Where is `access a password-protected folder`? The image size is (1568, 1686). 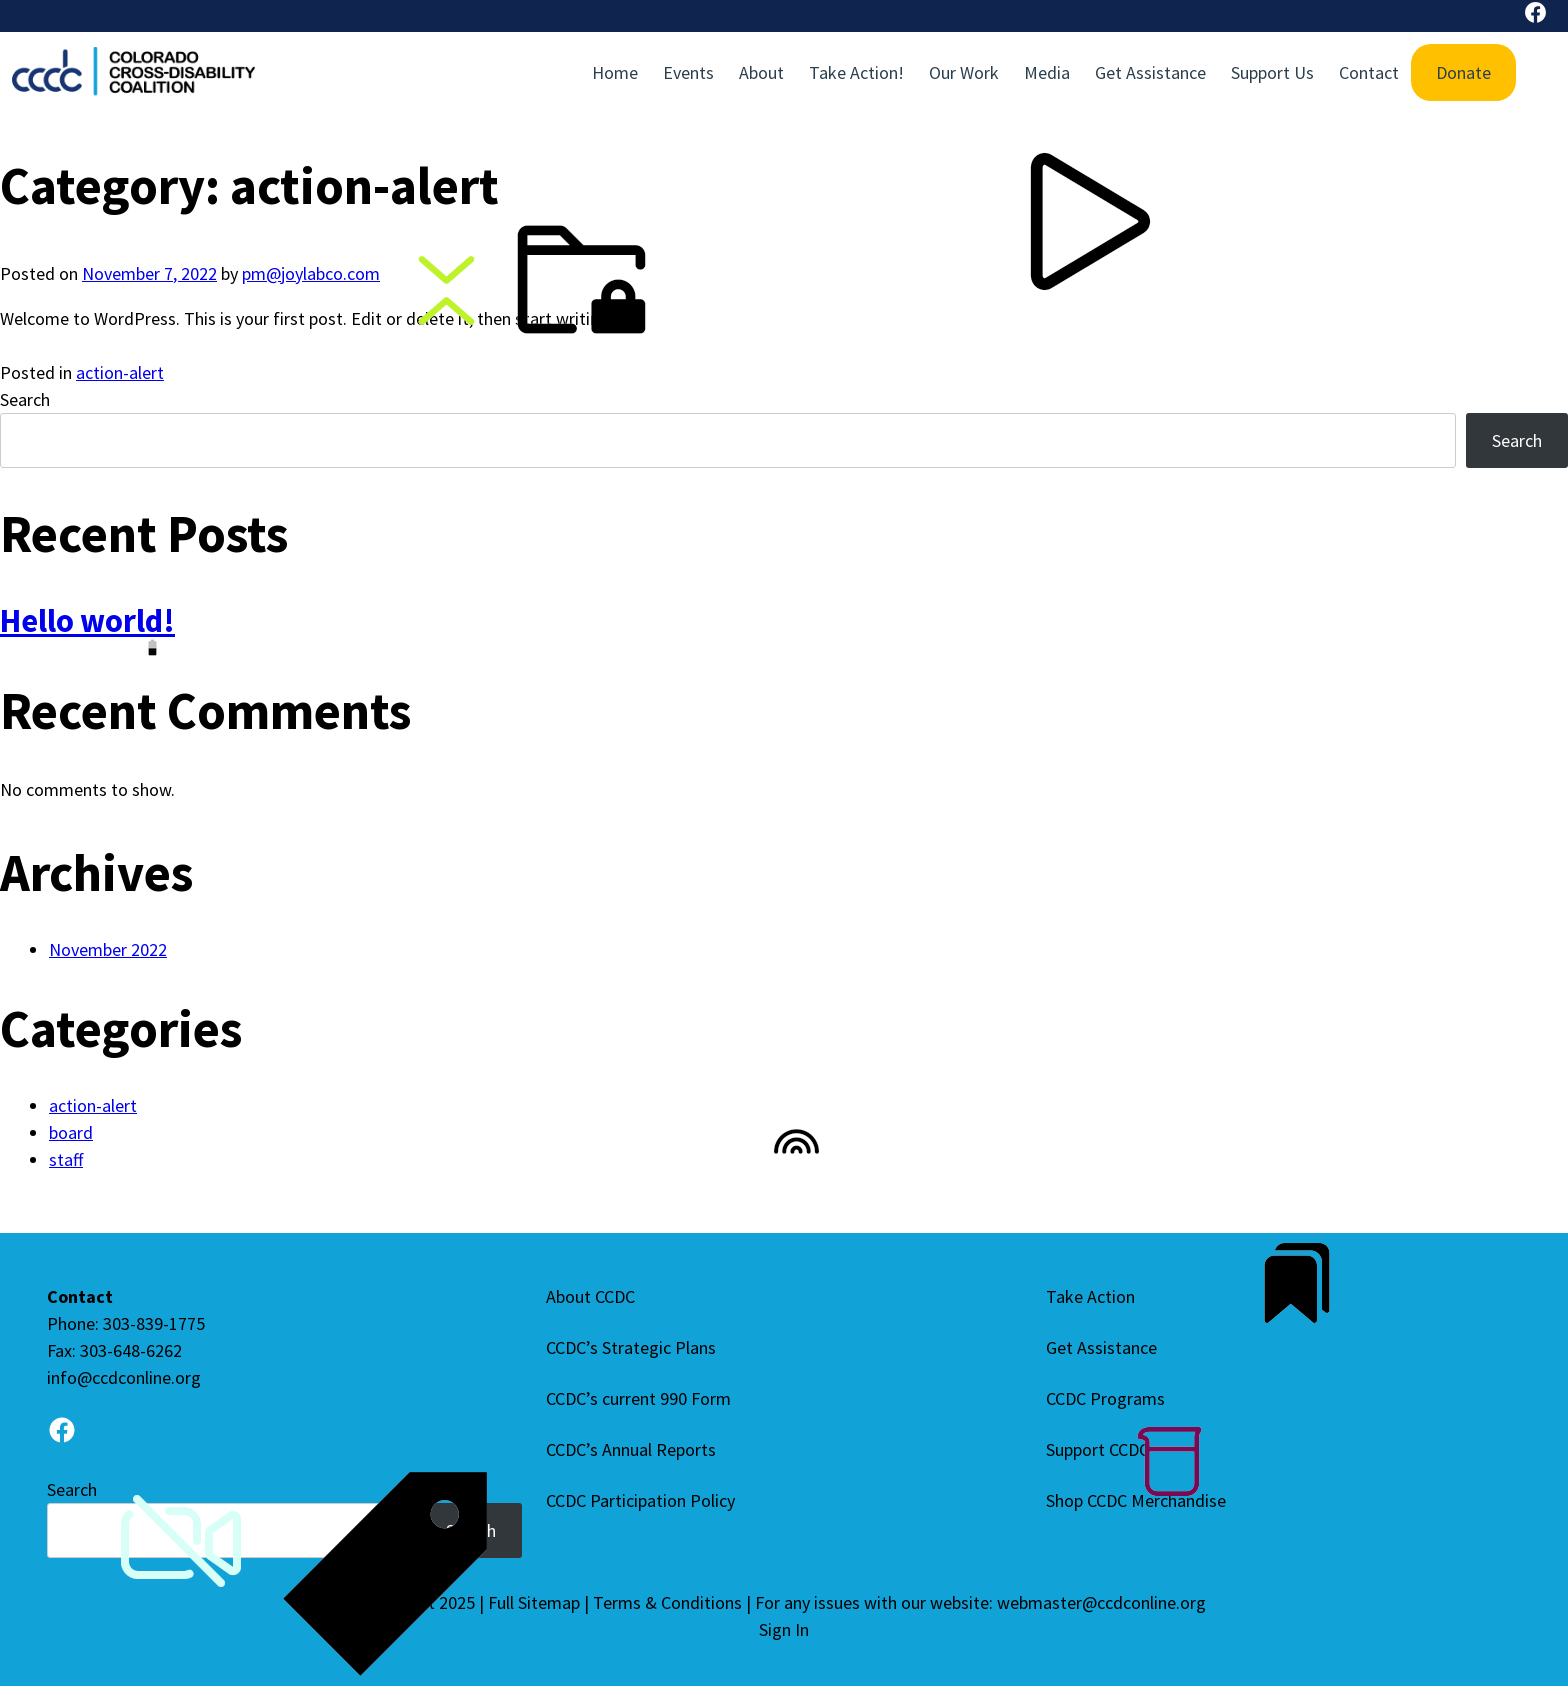
access a password-protected folder is located at coordinates (581, 279).